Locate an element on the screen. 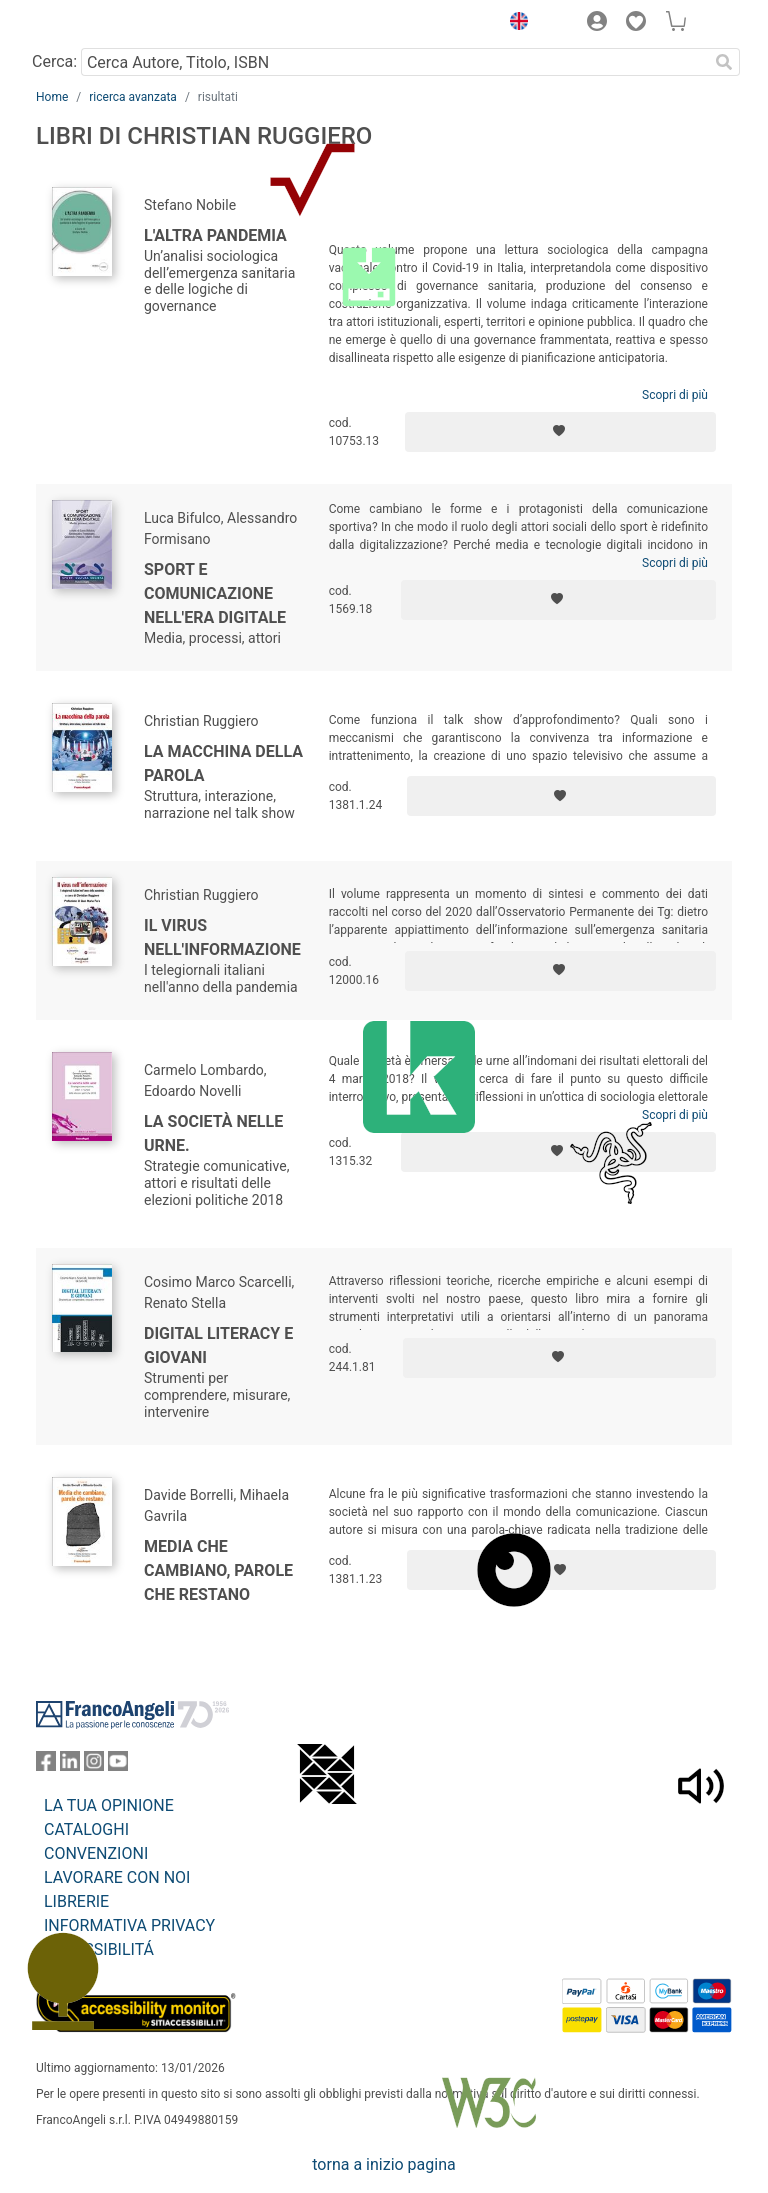 This screenshot has width=768, height=2193. world wide web consortium (w3c) logo is located at coordinates (489, 2101).